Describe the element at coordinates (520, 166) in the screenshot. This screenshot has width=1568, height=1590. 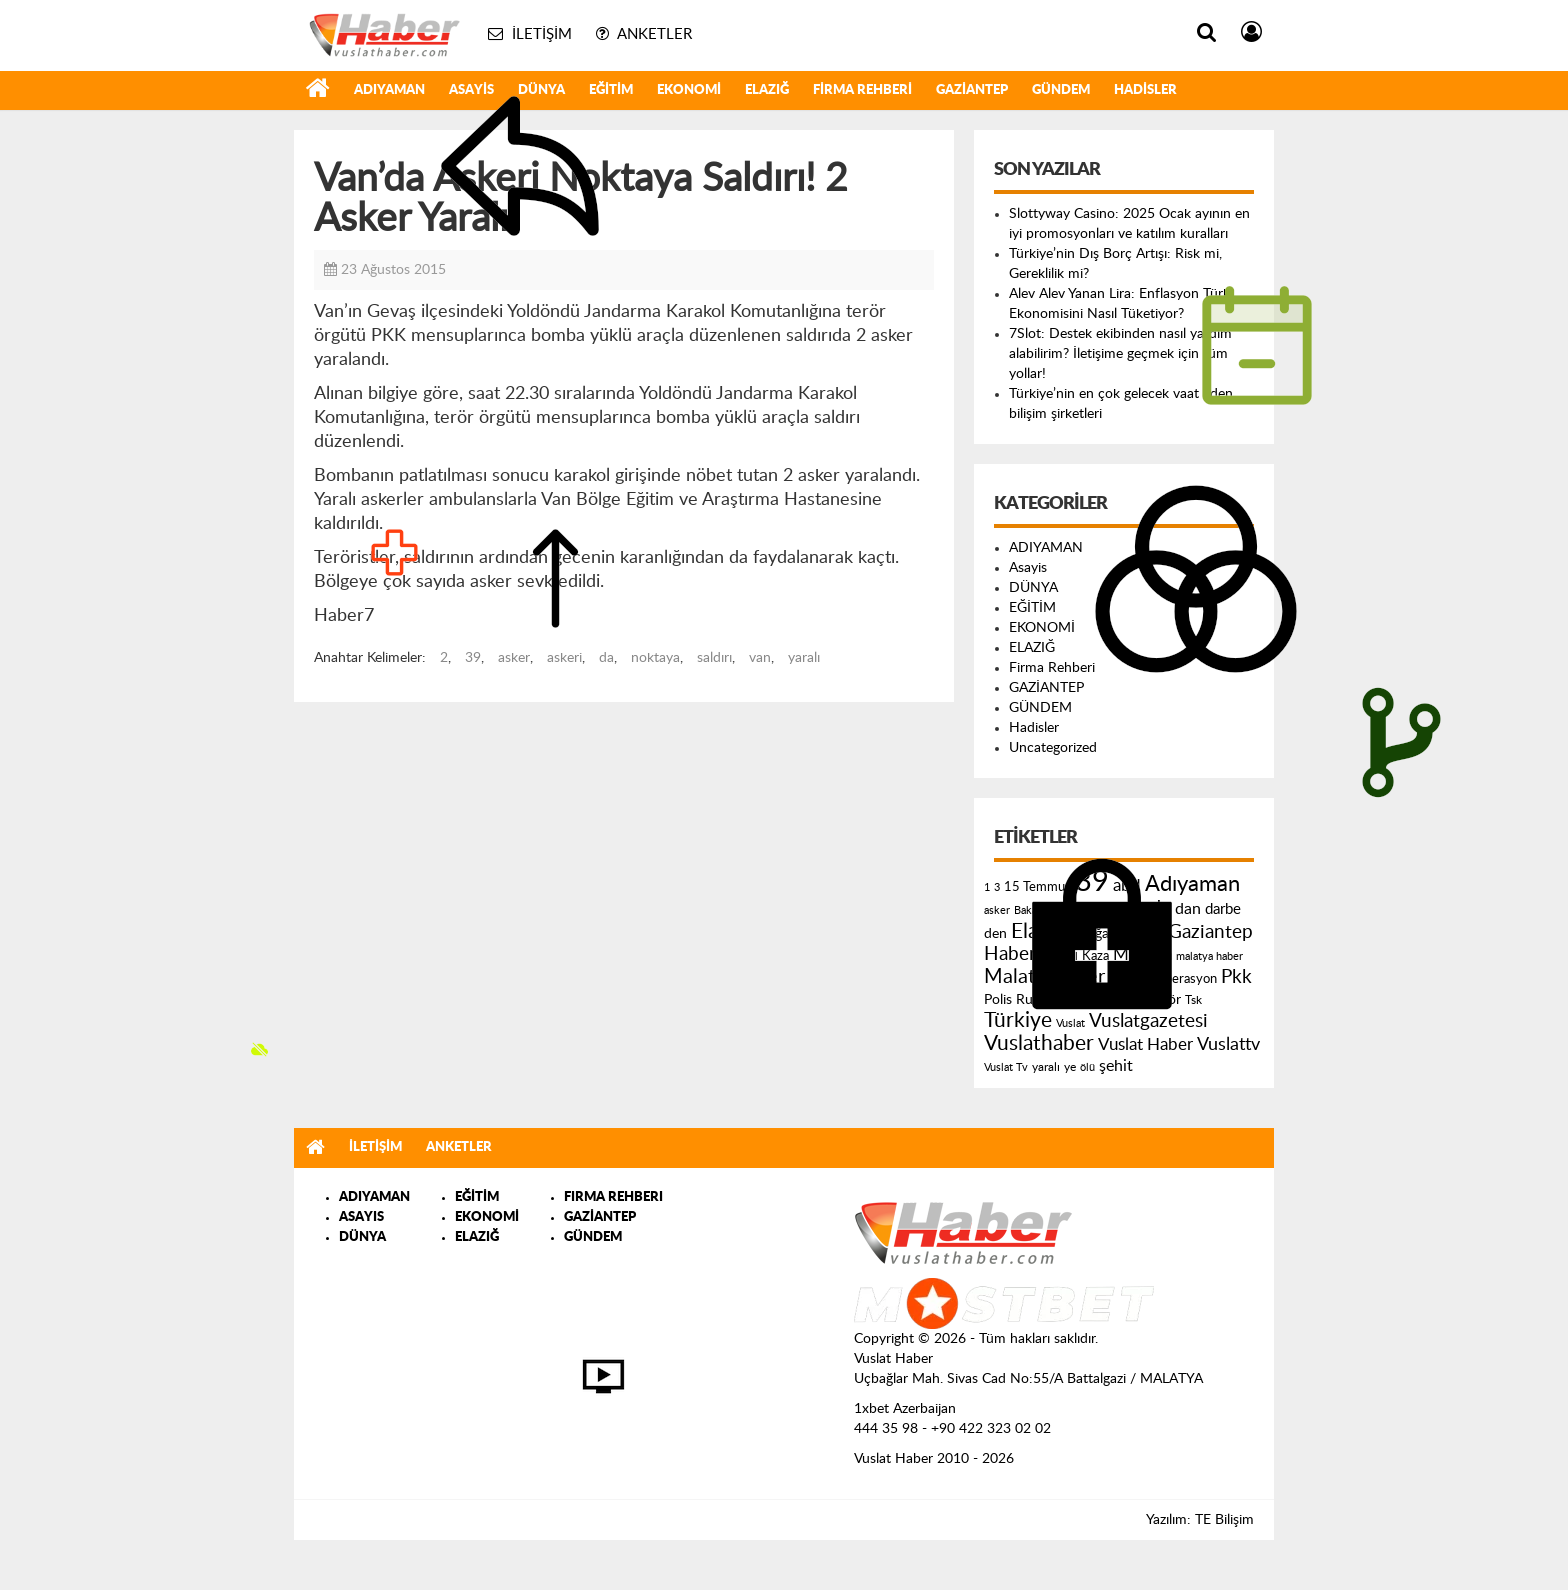
I see `undo the last action` at that location.